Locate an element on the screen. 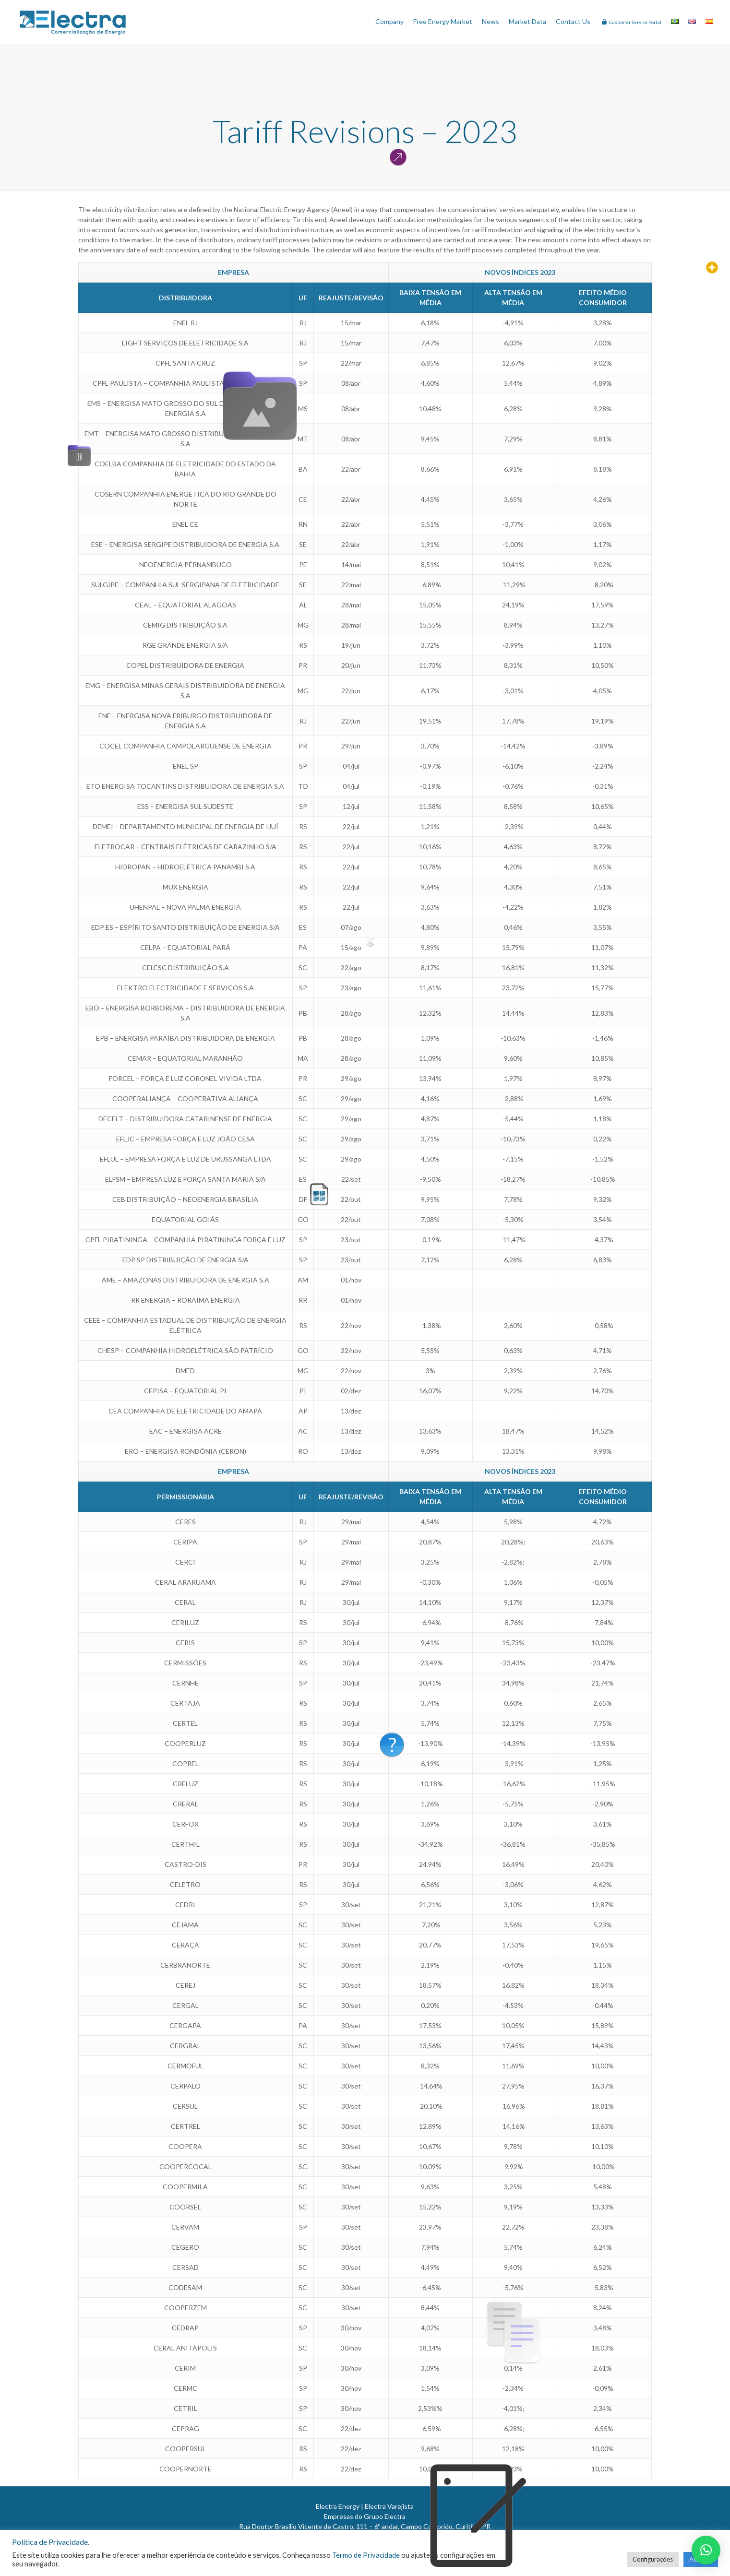 Image resolution: width=730 pixels, height=2576 pixels. mark a bluetooth device as trusted is located at coordinates (712, 267).